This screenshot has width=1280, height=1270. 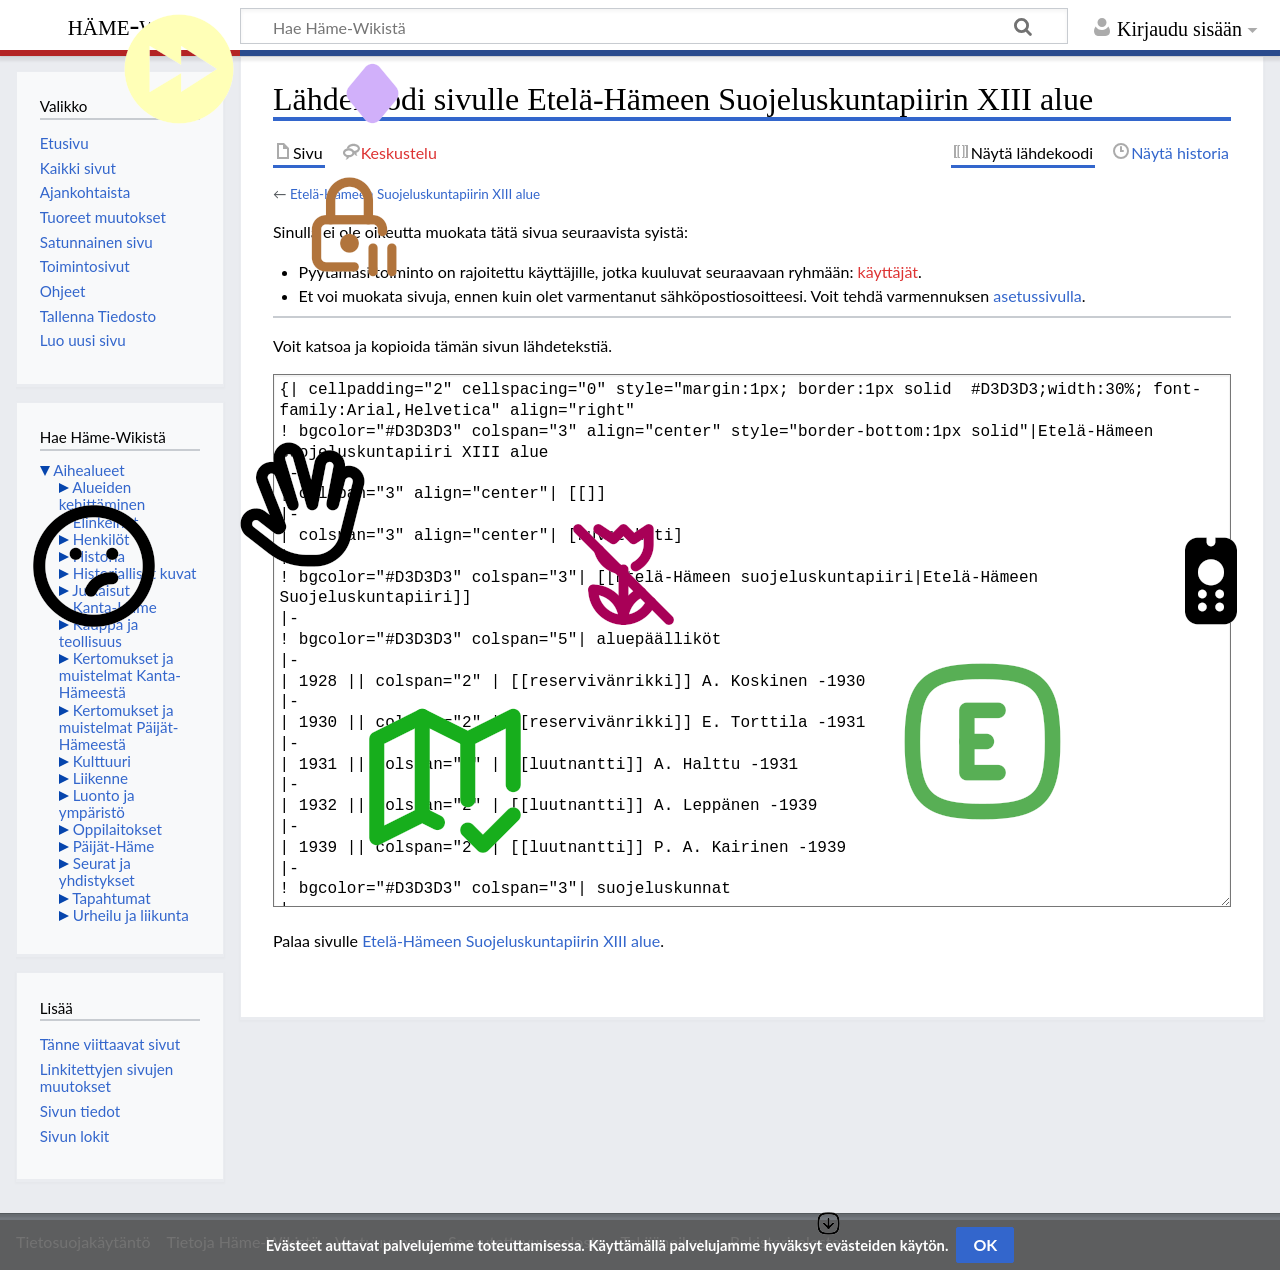 I want to click on pause secure session or locked process, so click(x=349, y=224).